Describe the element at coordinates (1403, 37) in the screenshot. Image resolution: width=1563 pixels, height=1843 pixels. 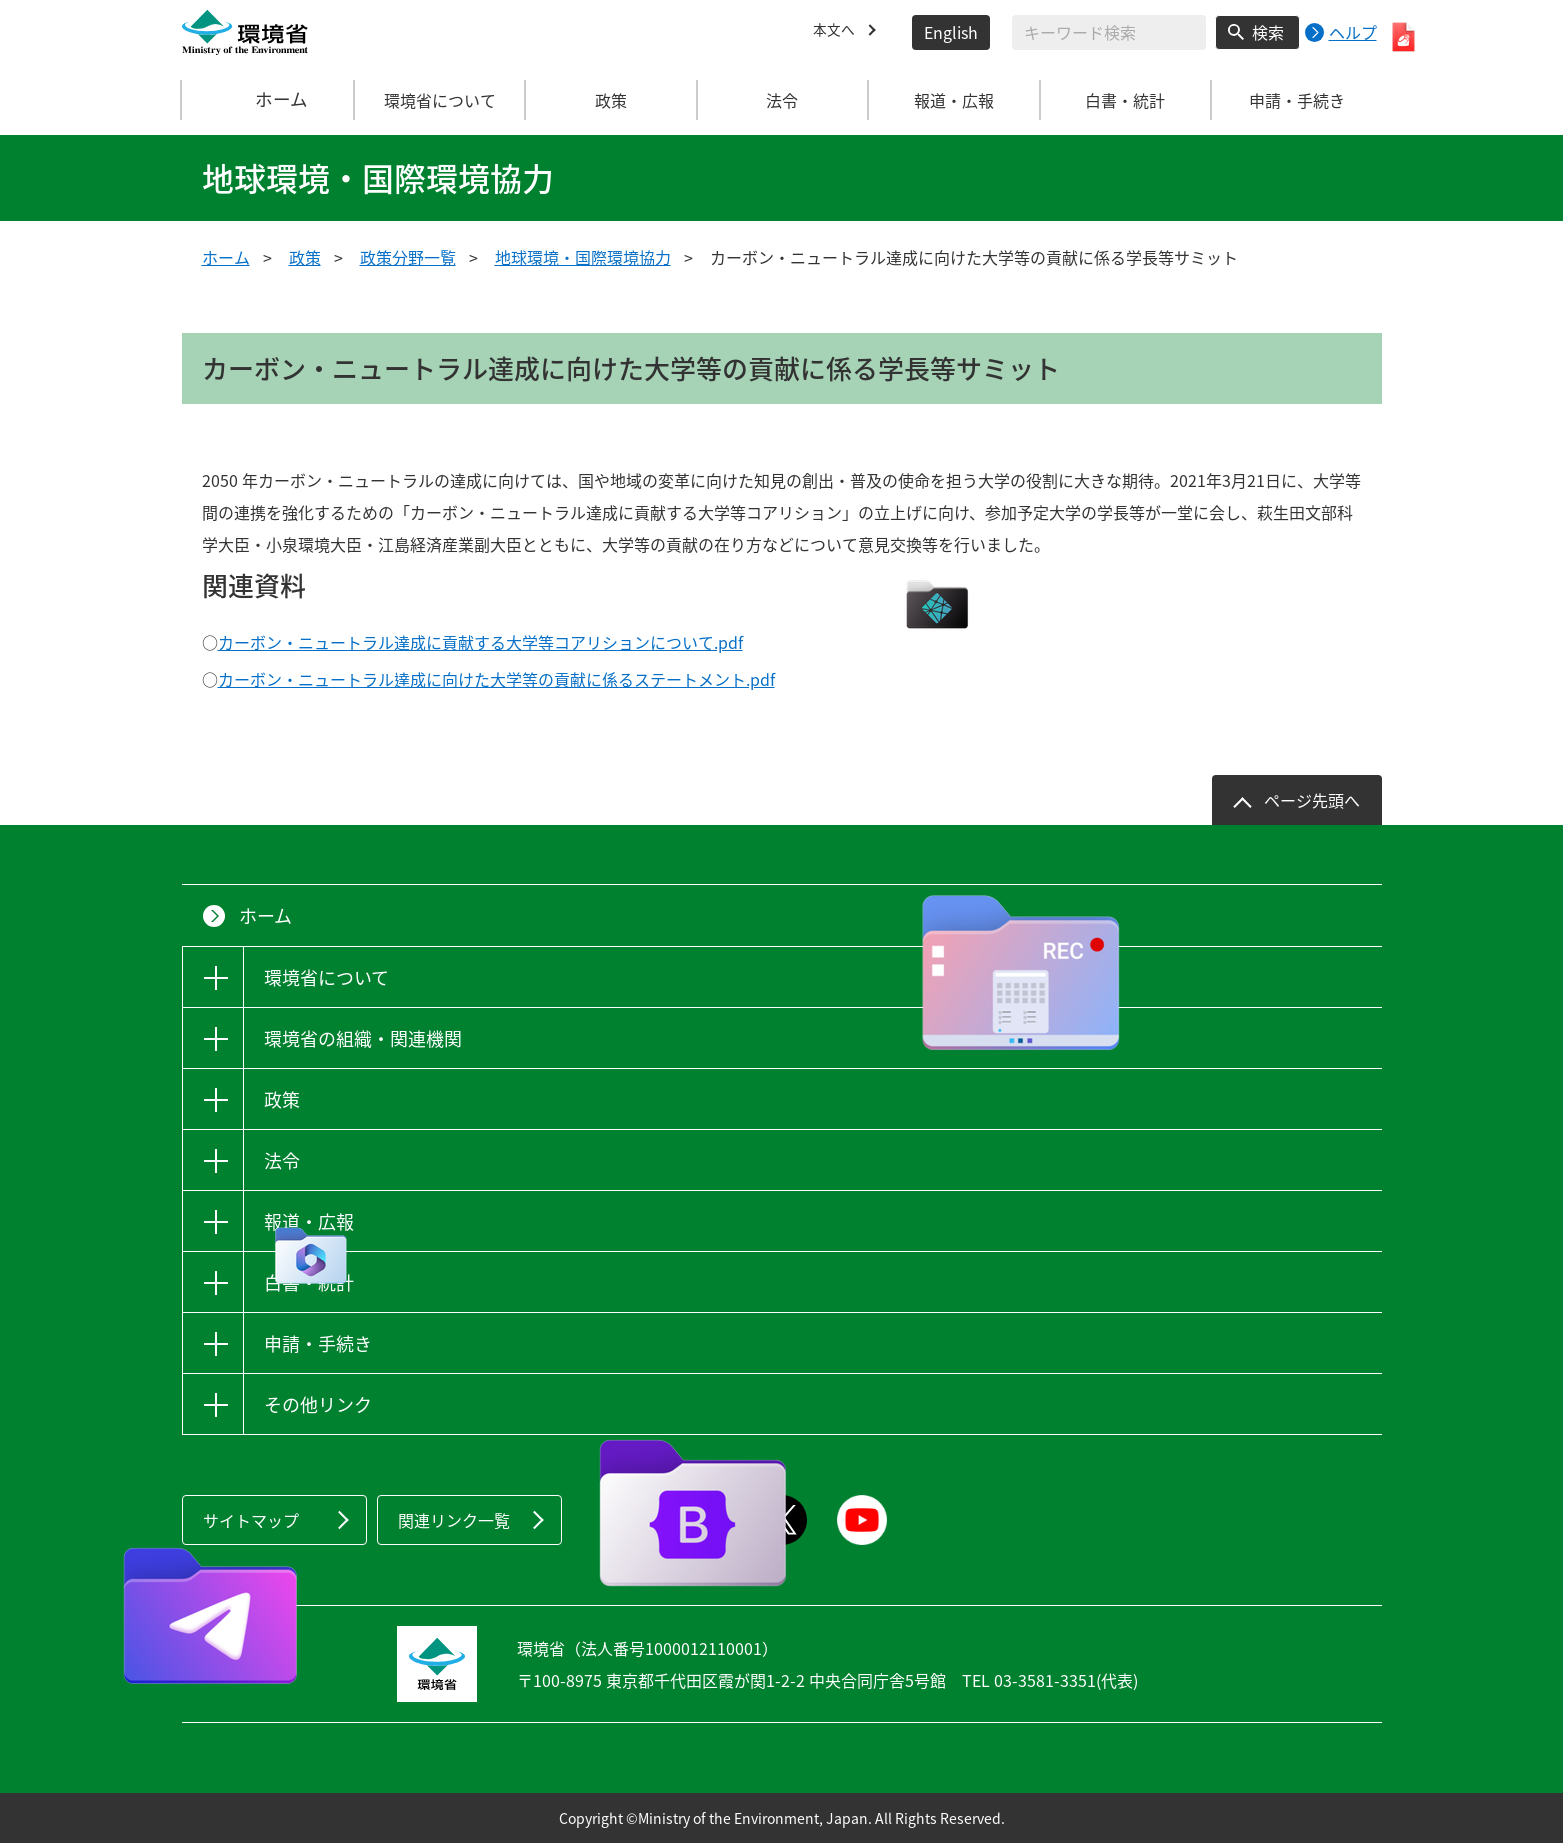
I see `a ruby programming language file` at that location.